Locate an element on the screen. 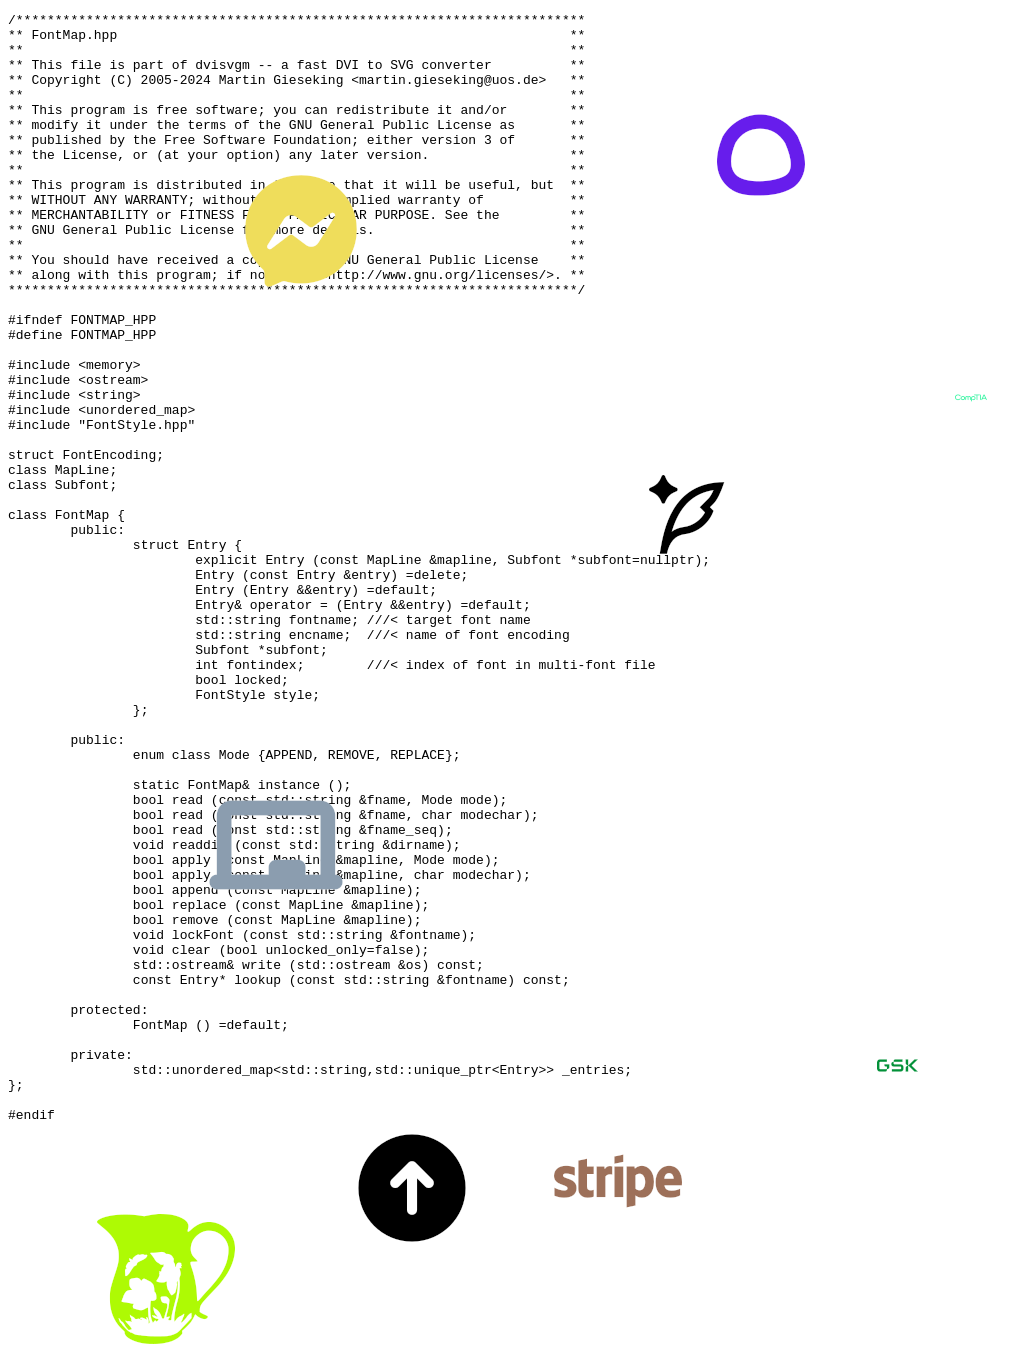 Image resolution: width=1024 pixels, height=1358 pixels. compose with AI writing assistance is located at coordinates (692, 518).